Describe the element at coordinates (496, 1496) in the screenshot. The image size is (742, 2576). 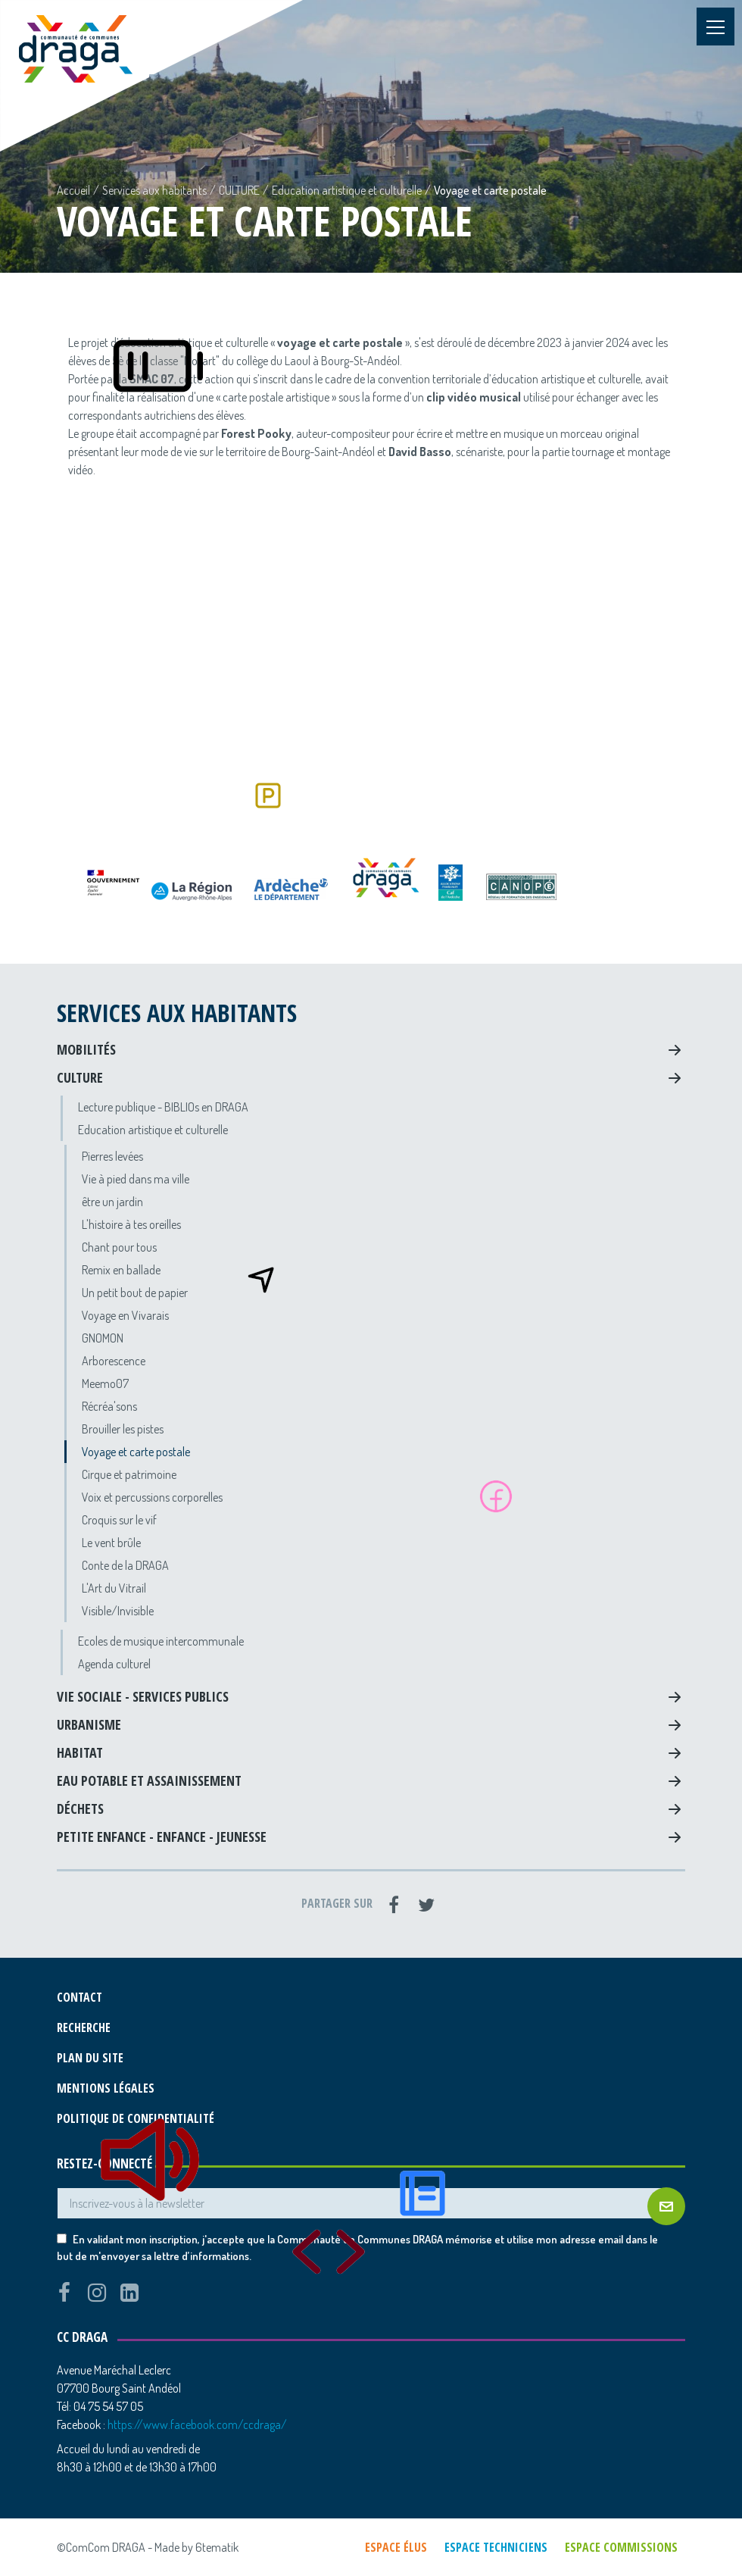
I see `link to Facebook profile or page` at that location.